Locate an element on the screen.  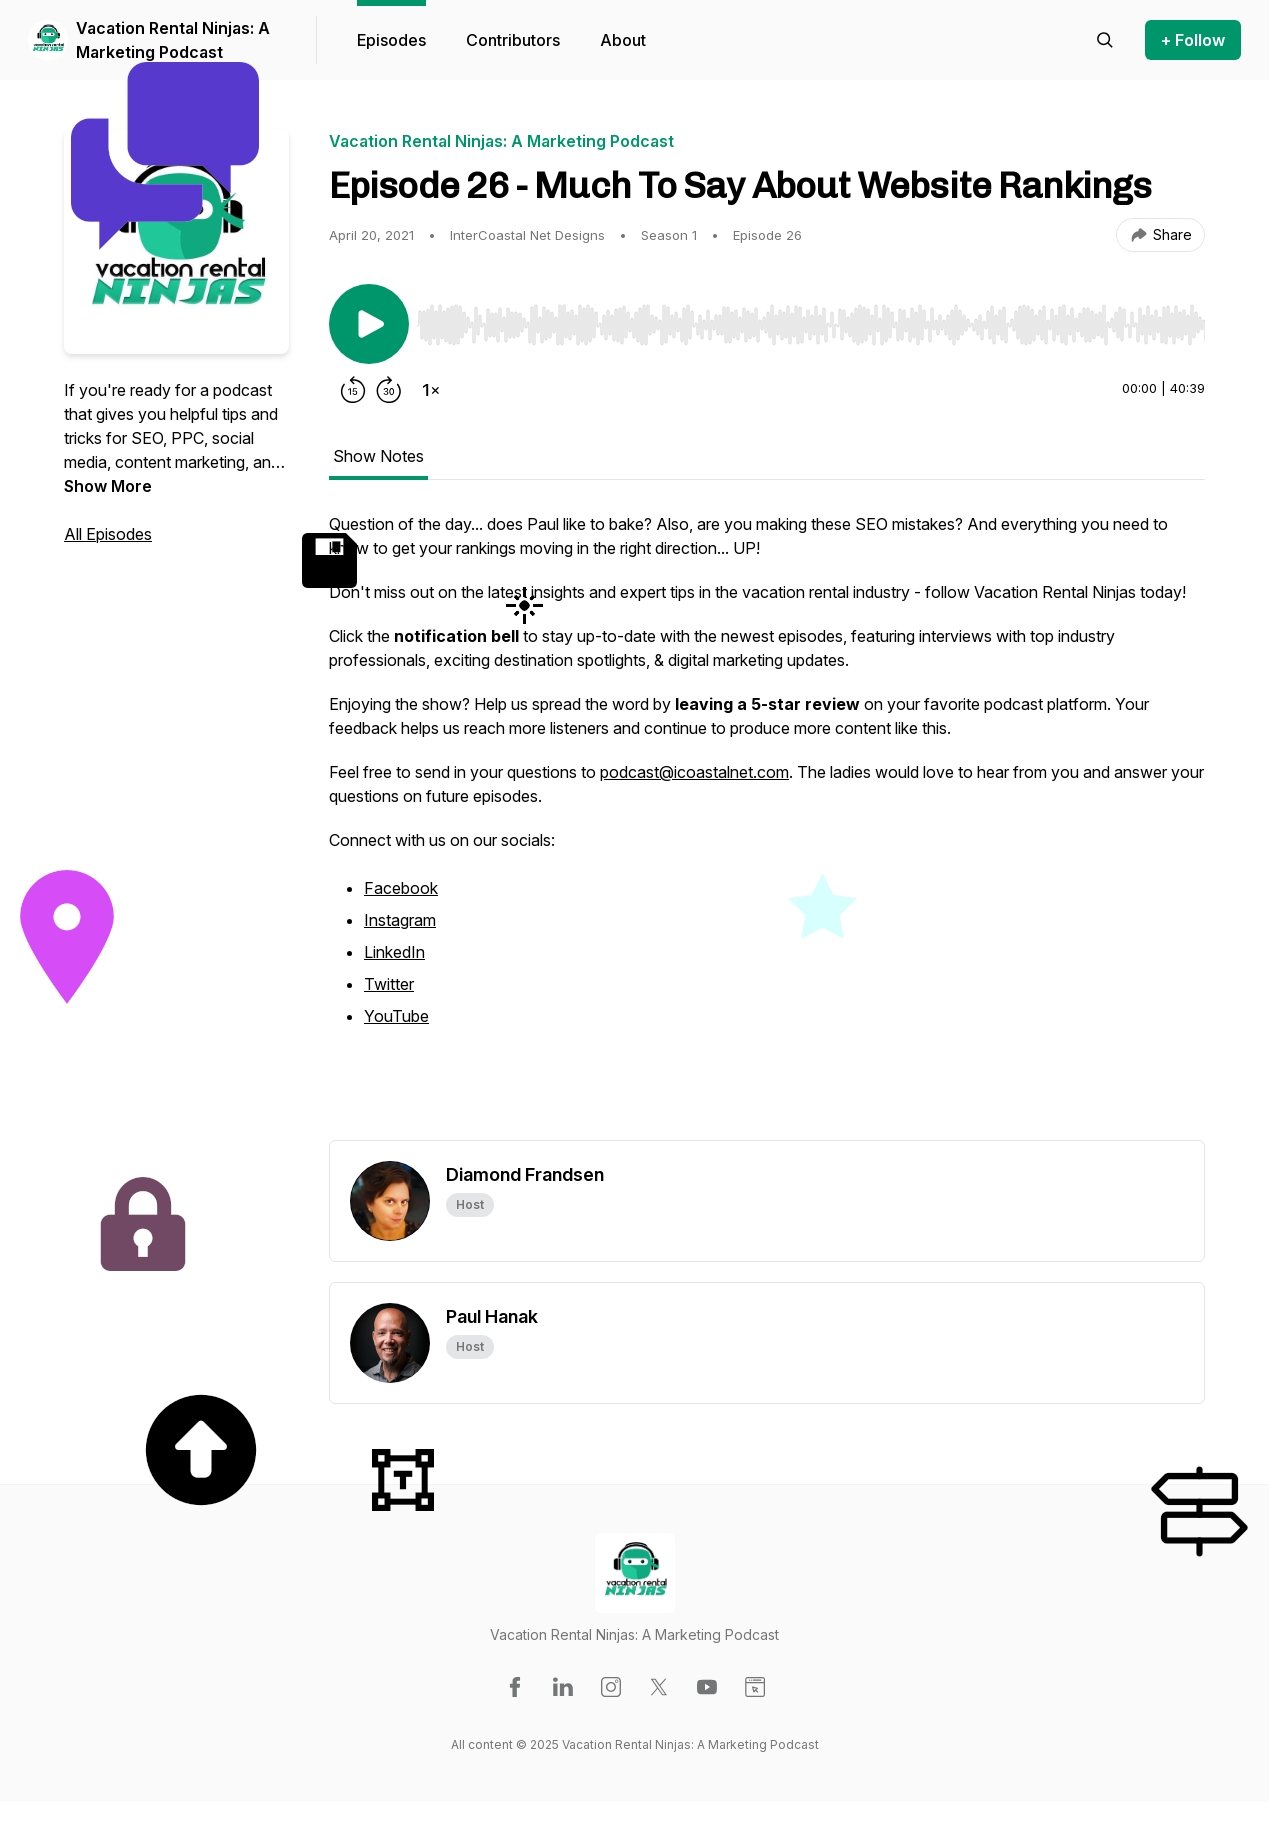
navigate to directions or wayfinding options is located at coordinates (1199, 1511).